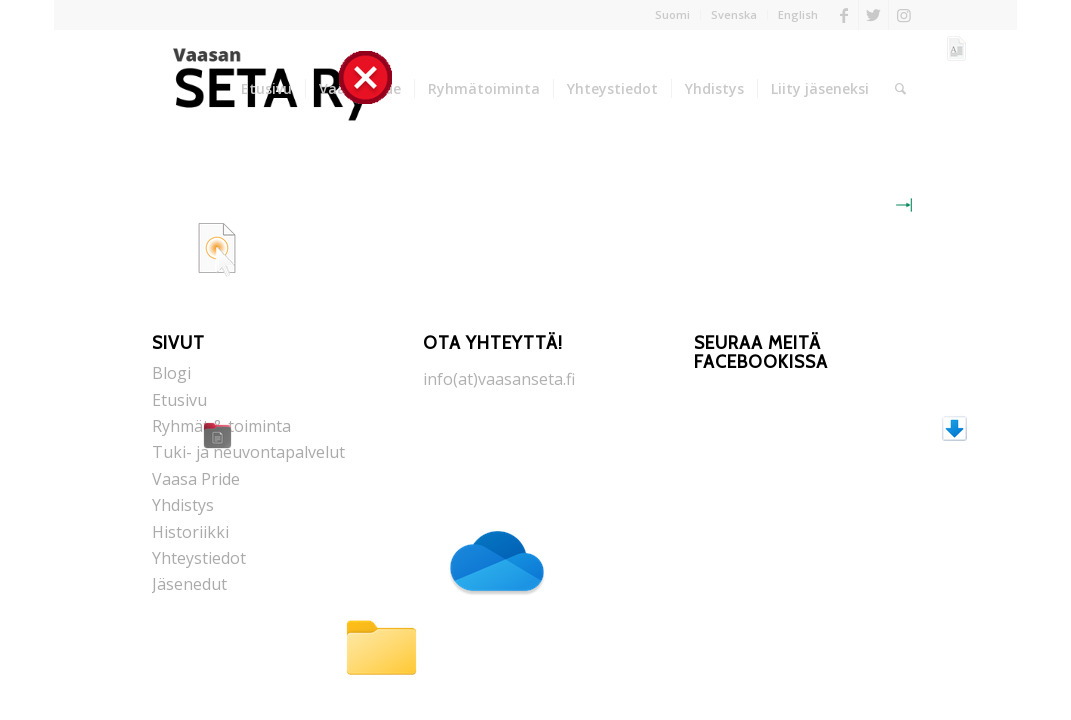 The width and height of the screenshot is (1071, 720). I want to click on open a folder to view its contents, so click(381, 649).